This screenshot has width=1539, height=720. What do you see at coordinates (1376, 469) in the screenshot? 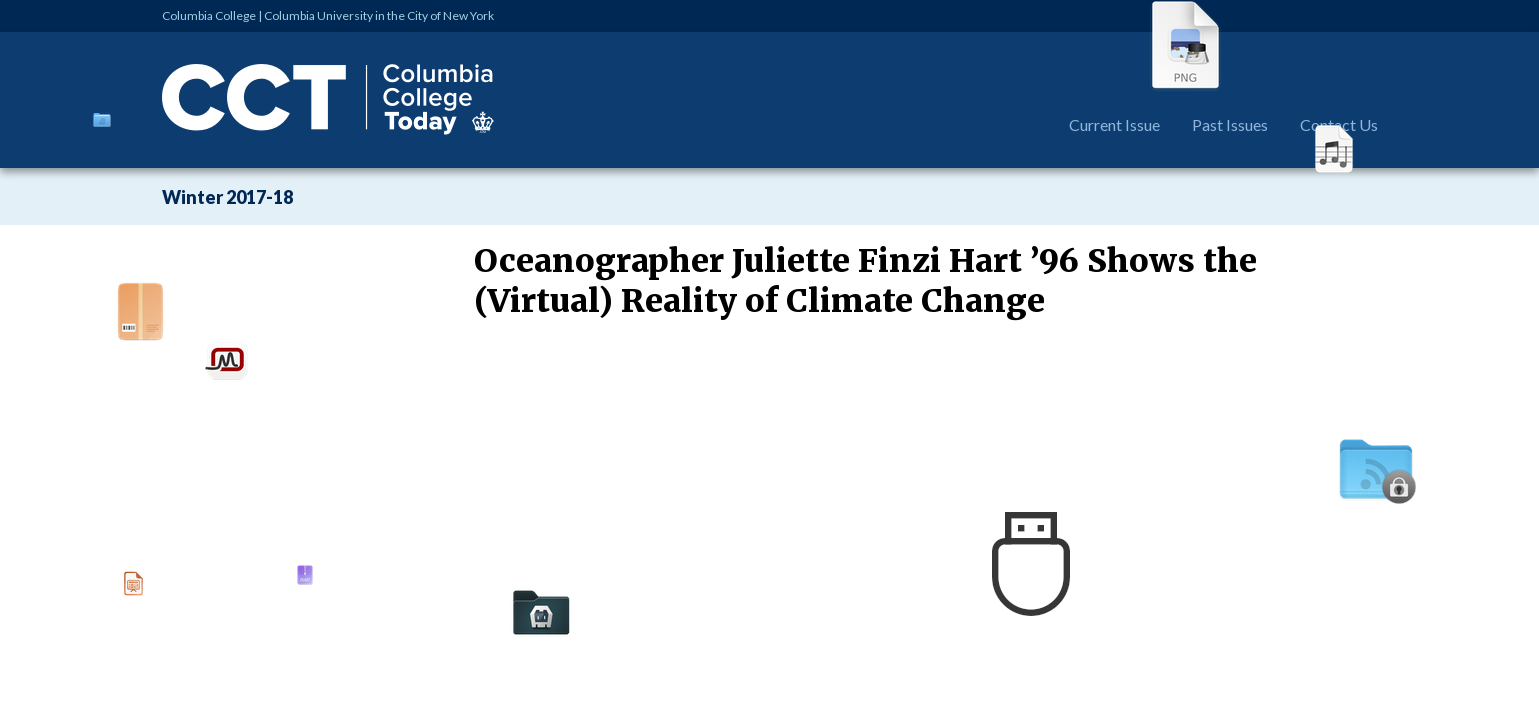
I see `open securefx secure file transfer application` at bounding box center [1376, 469].